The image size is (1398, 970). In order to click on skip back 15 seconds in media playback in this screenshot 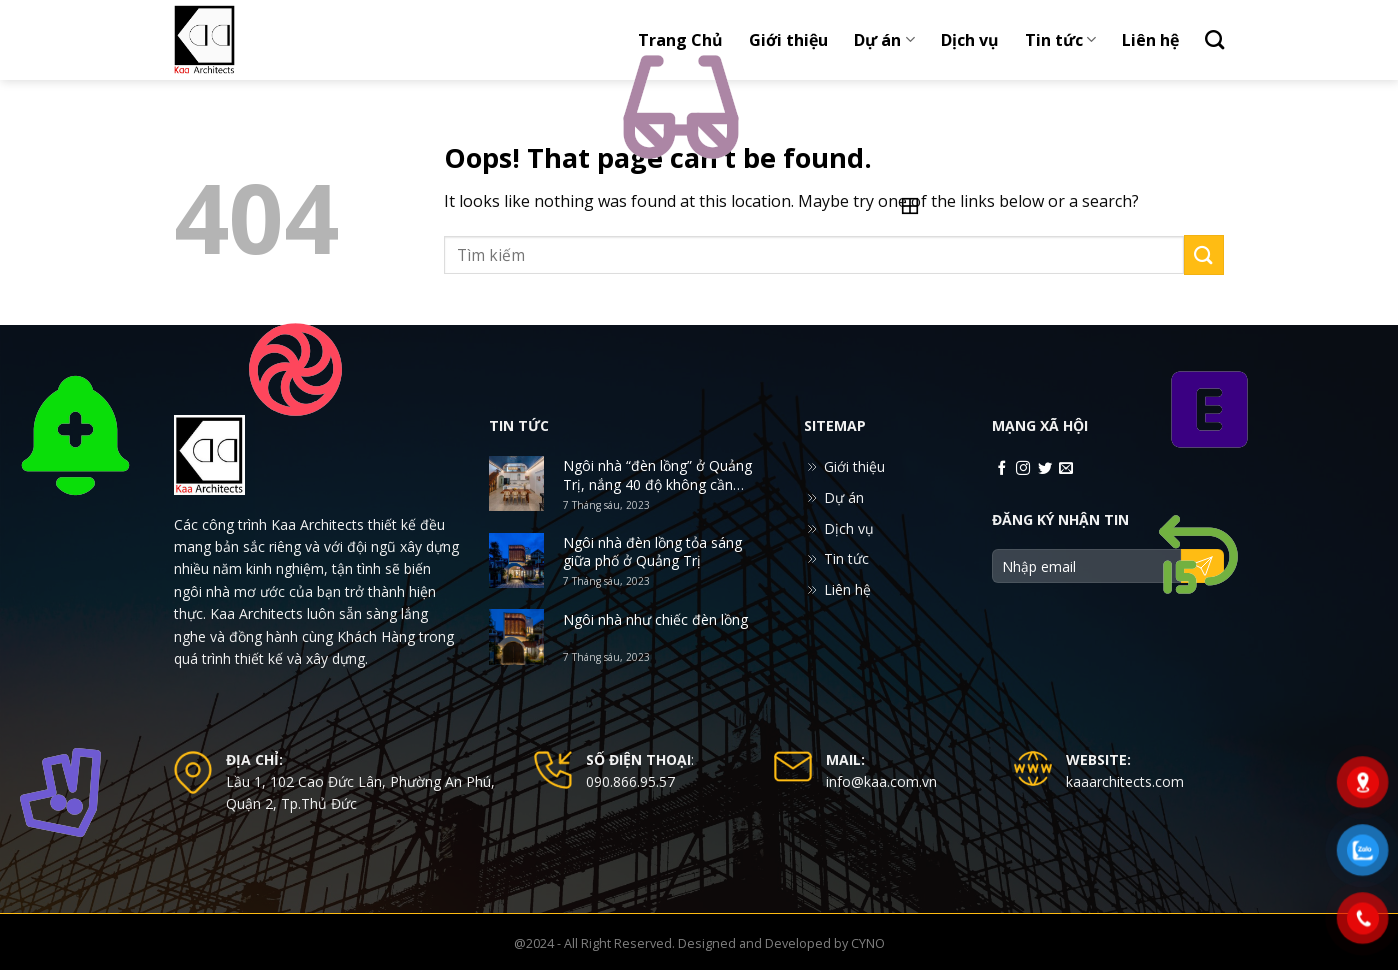, I will do `click(1196, 556)`.